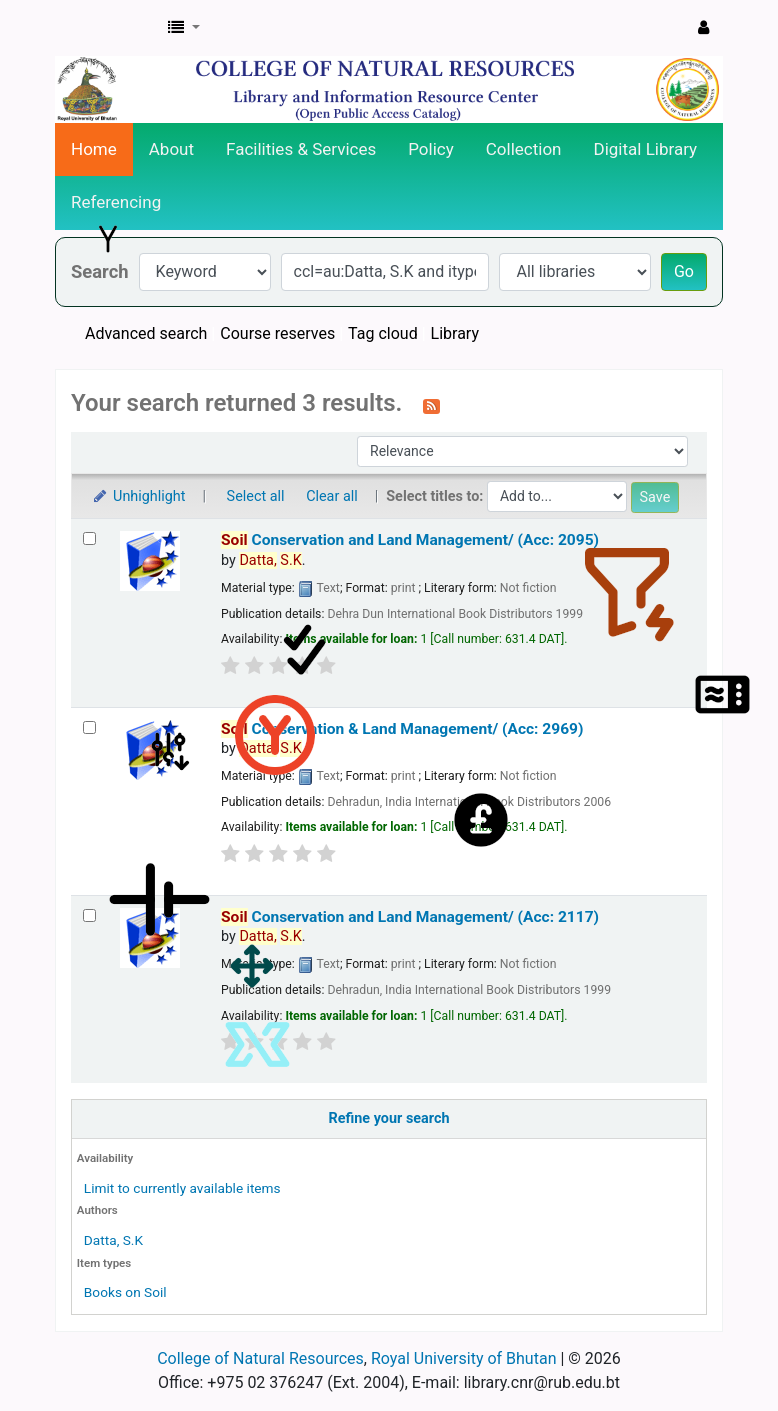  What do you see at coordinates (627, 590) in the screenshot?
I see `apply quick or instant filtering` at bounding box center [627, 590].